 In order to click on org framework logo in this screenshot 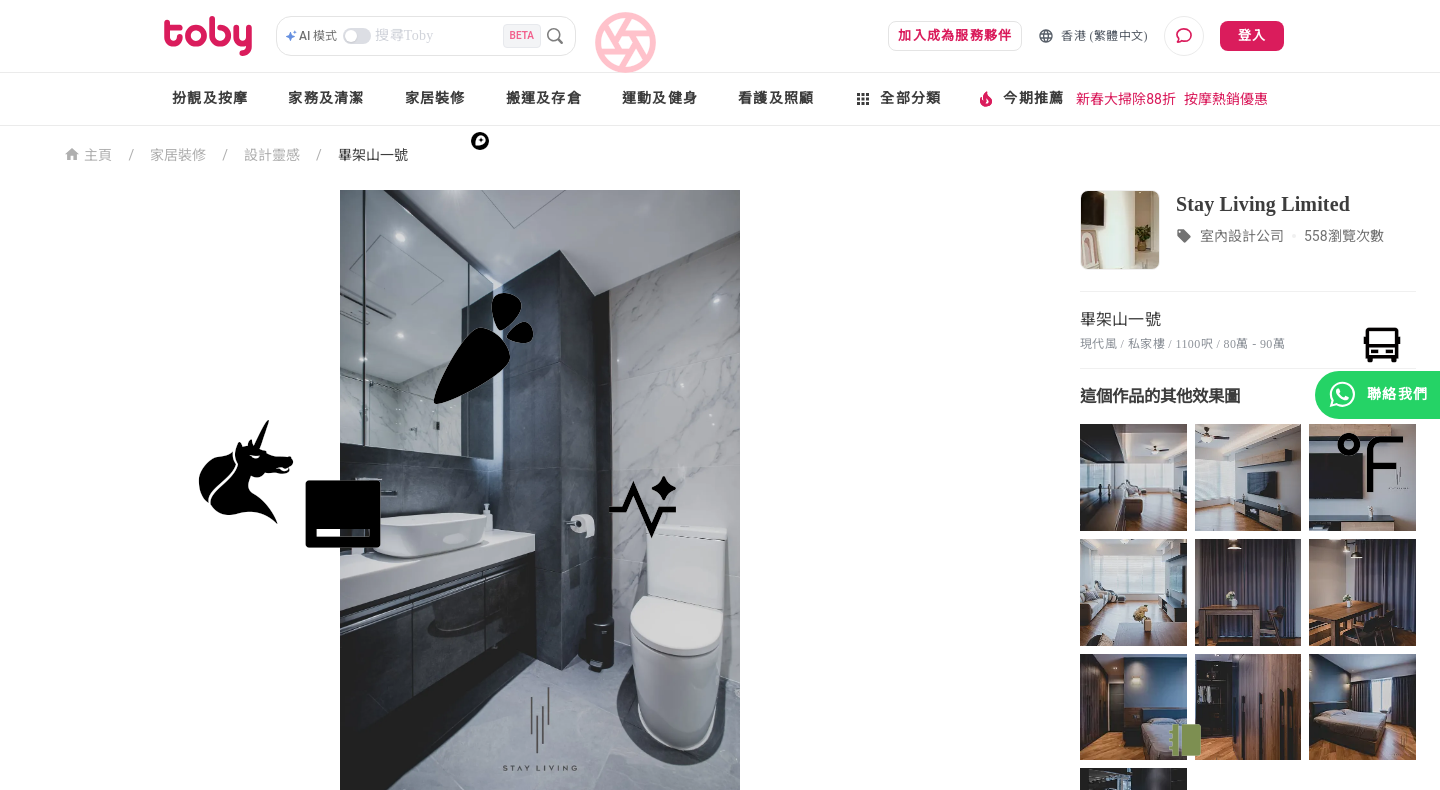, I will do `click(246, 472)`.